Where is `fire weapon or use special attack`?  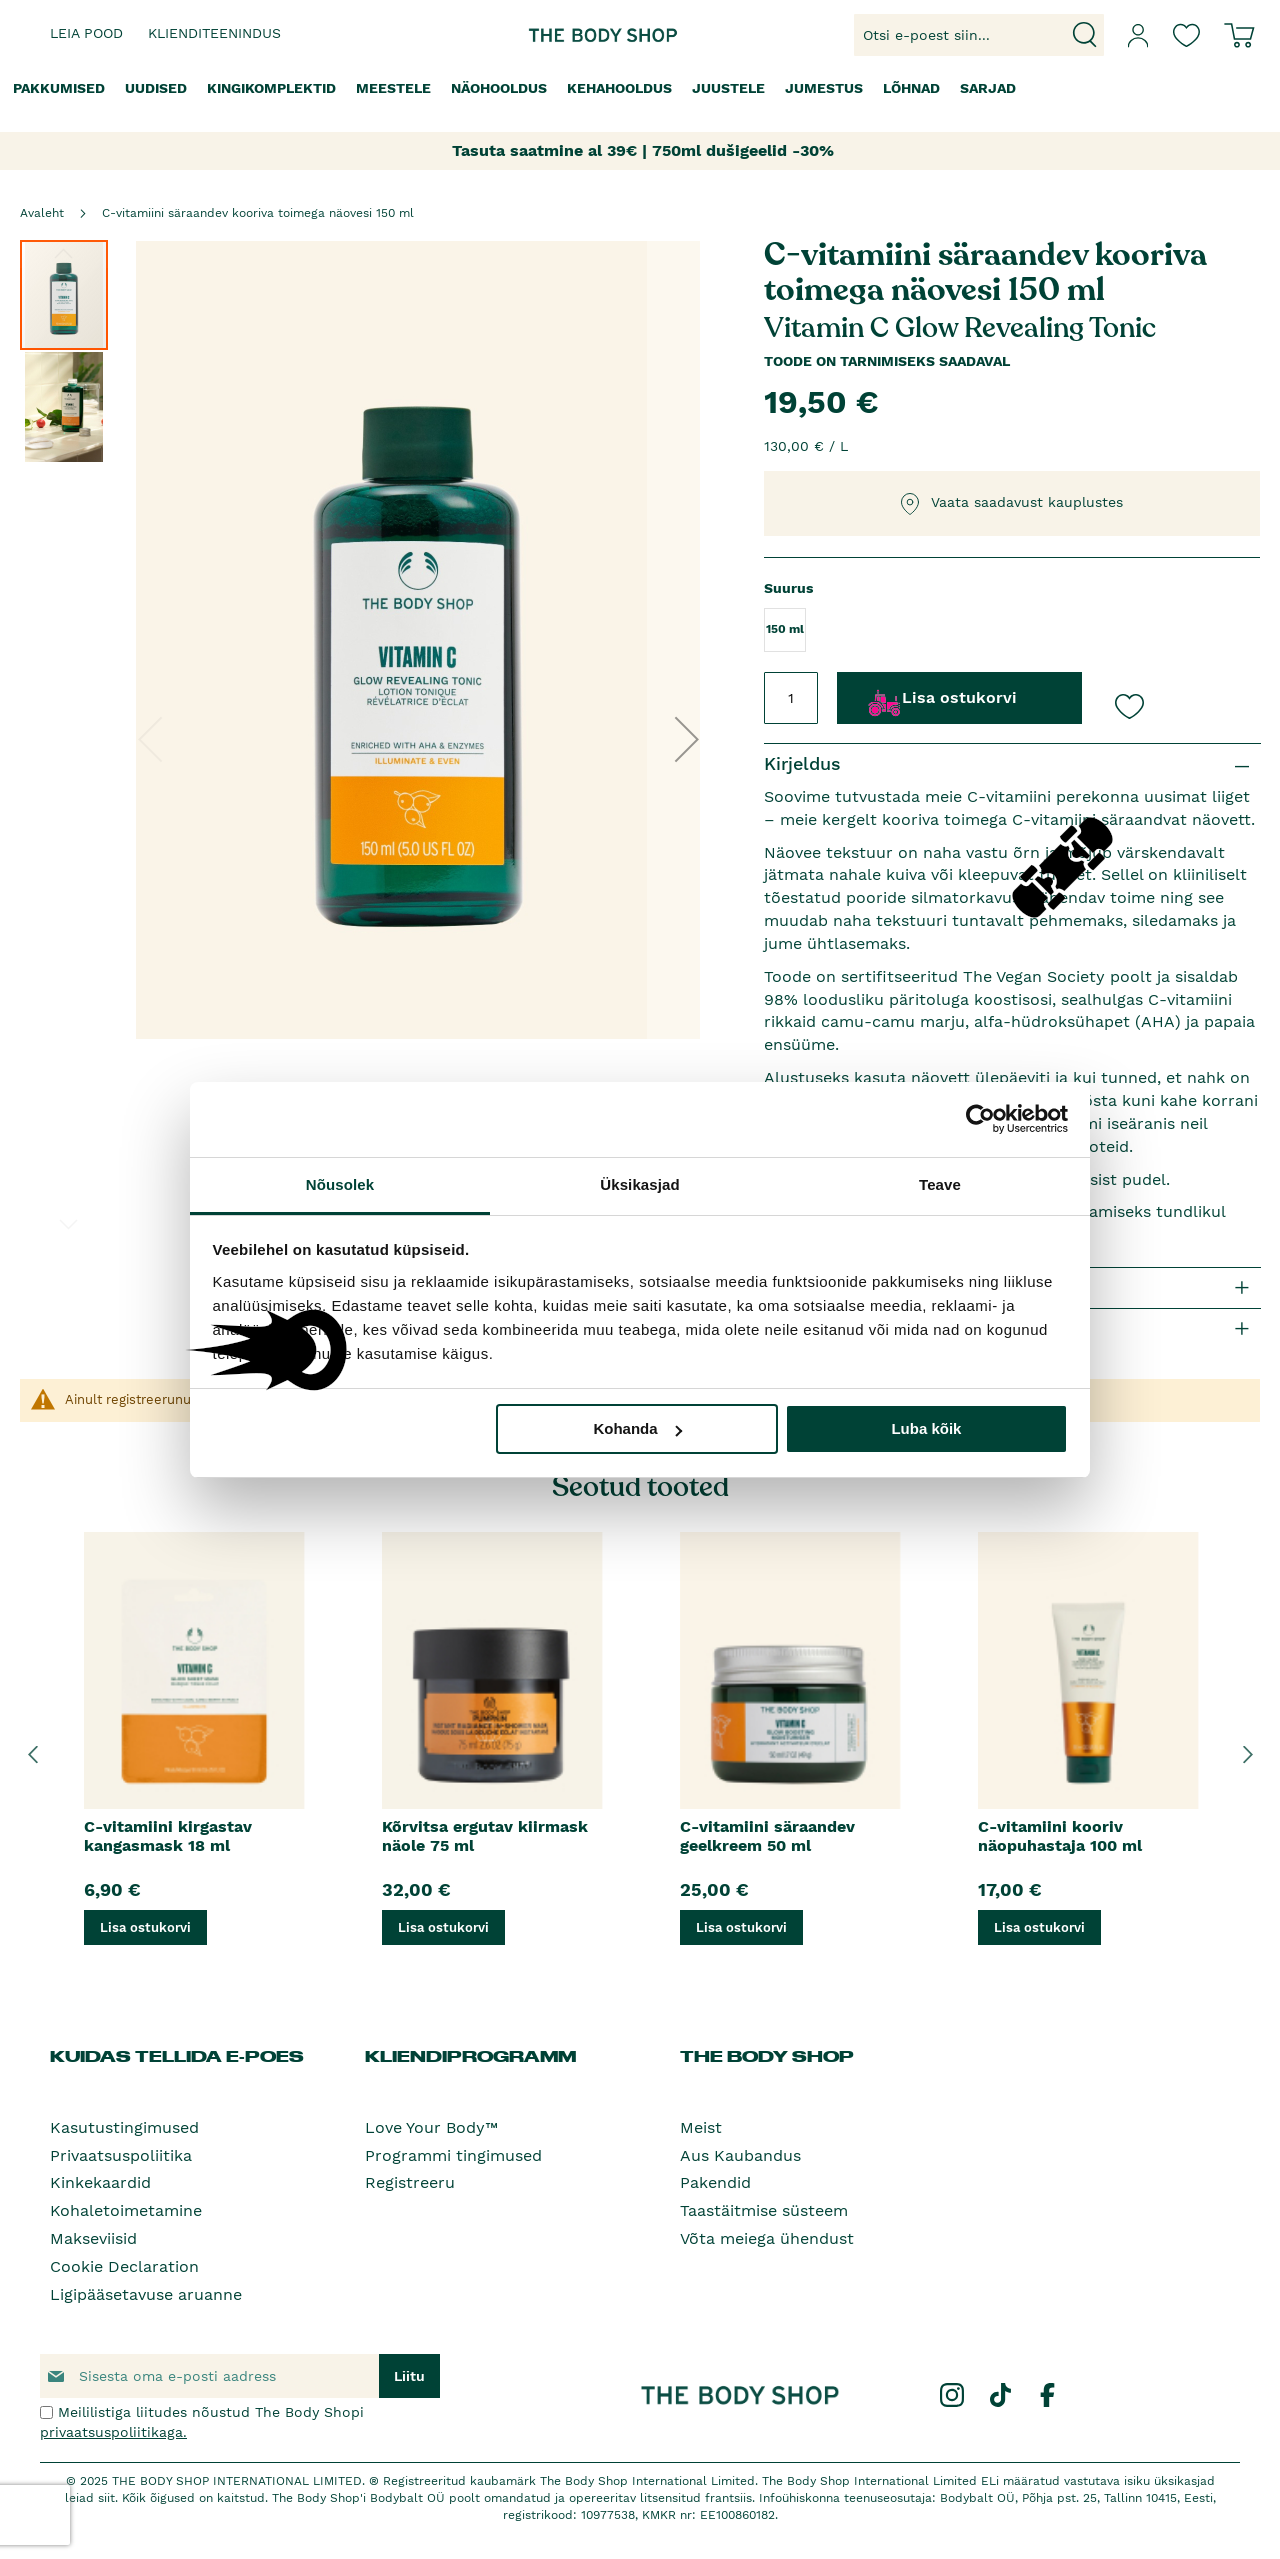 fire weapon or use special attack is located at coordinates (266, 1350).